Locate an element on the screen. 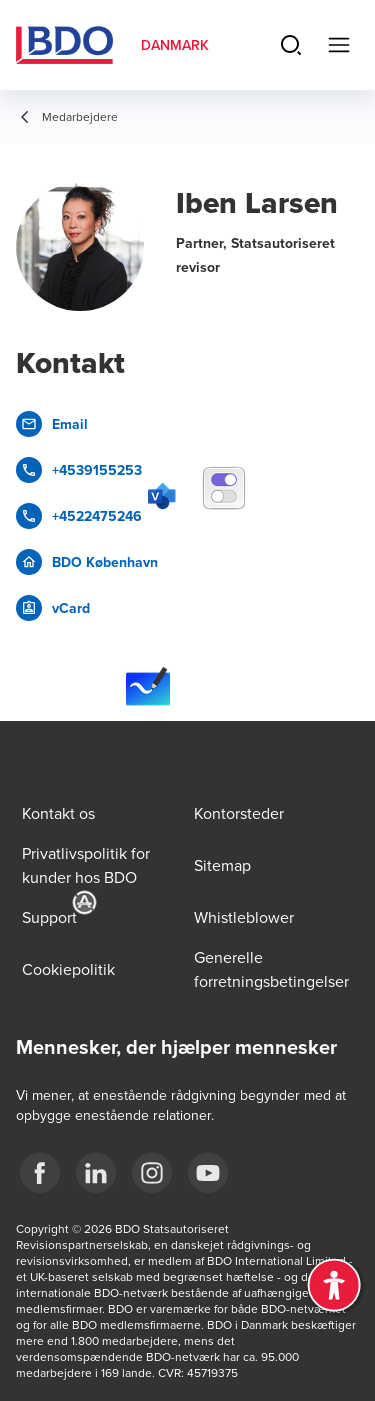 The image size is (375, 1401). open the whiteboard app is located at coordinates (148, 689).